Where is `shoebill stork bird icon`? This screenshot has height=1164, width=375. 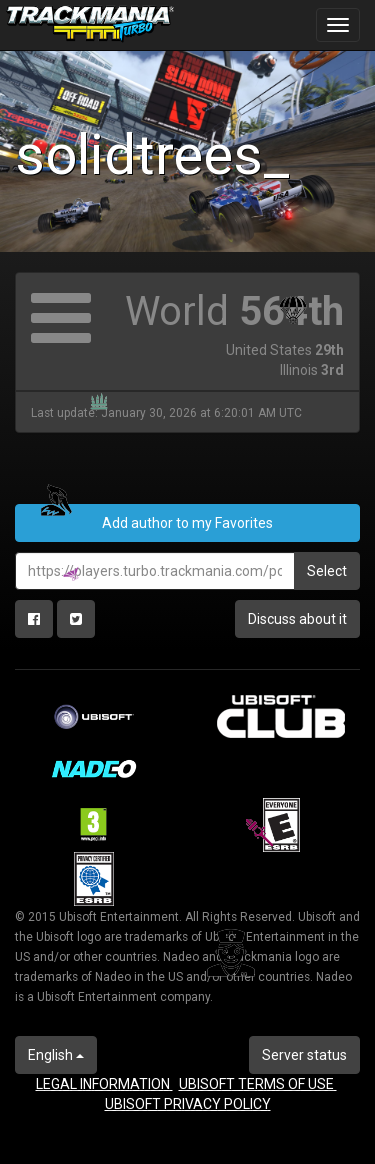
shoebill stork bird icon is located at coordinates (57, 500).